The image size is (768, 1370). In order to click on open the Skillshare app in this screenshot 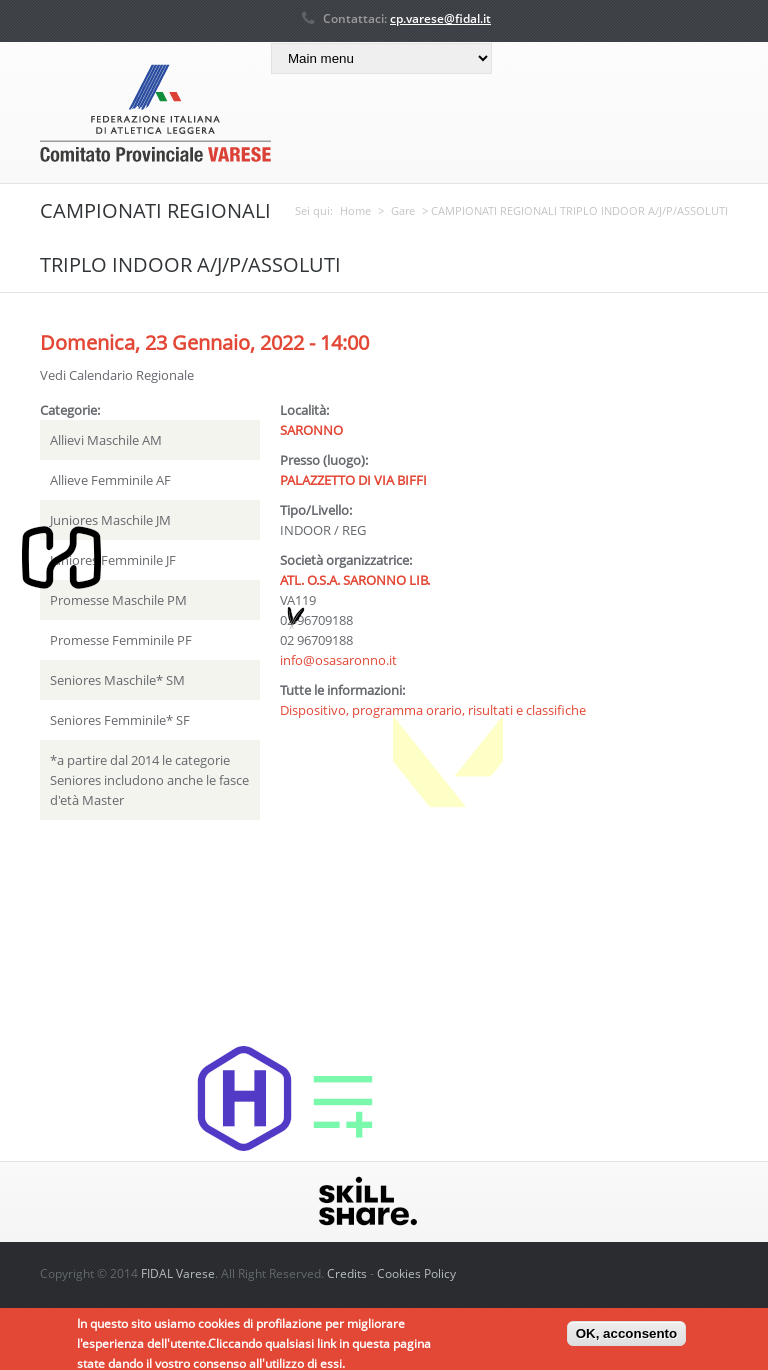, I will do `click(368, 1201)`.